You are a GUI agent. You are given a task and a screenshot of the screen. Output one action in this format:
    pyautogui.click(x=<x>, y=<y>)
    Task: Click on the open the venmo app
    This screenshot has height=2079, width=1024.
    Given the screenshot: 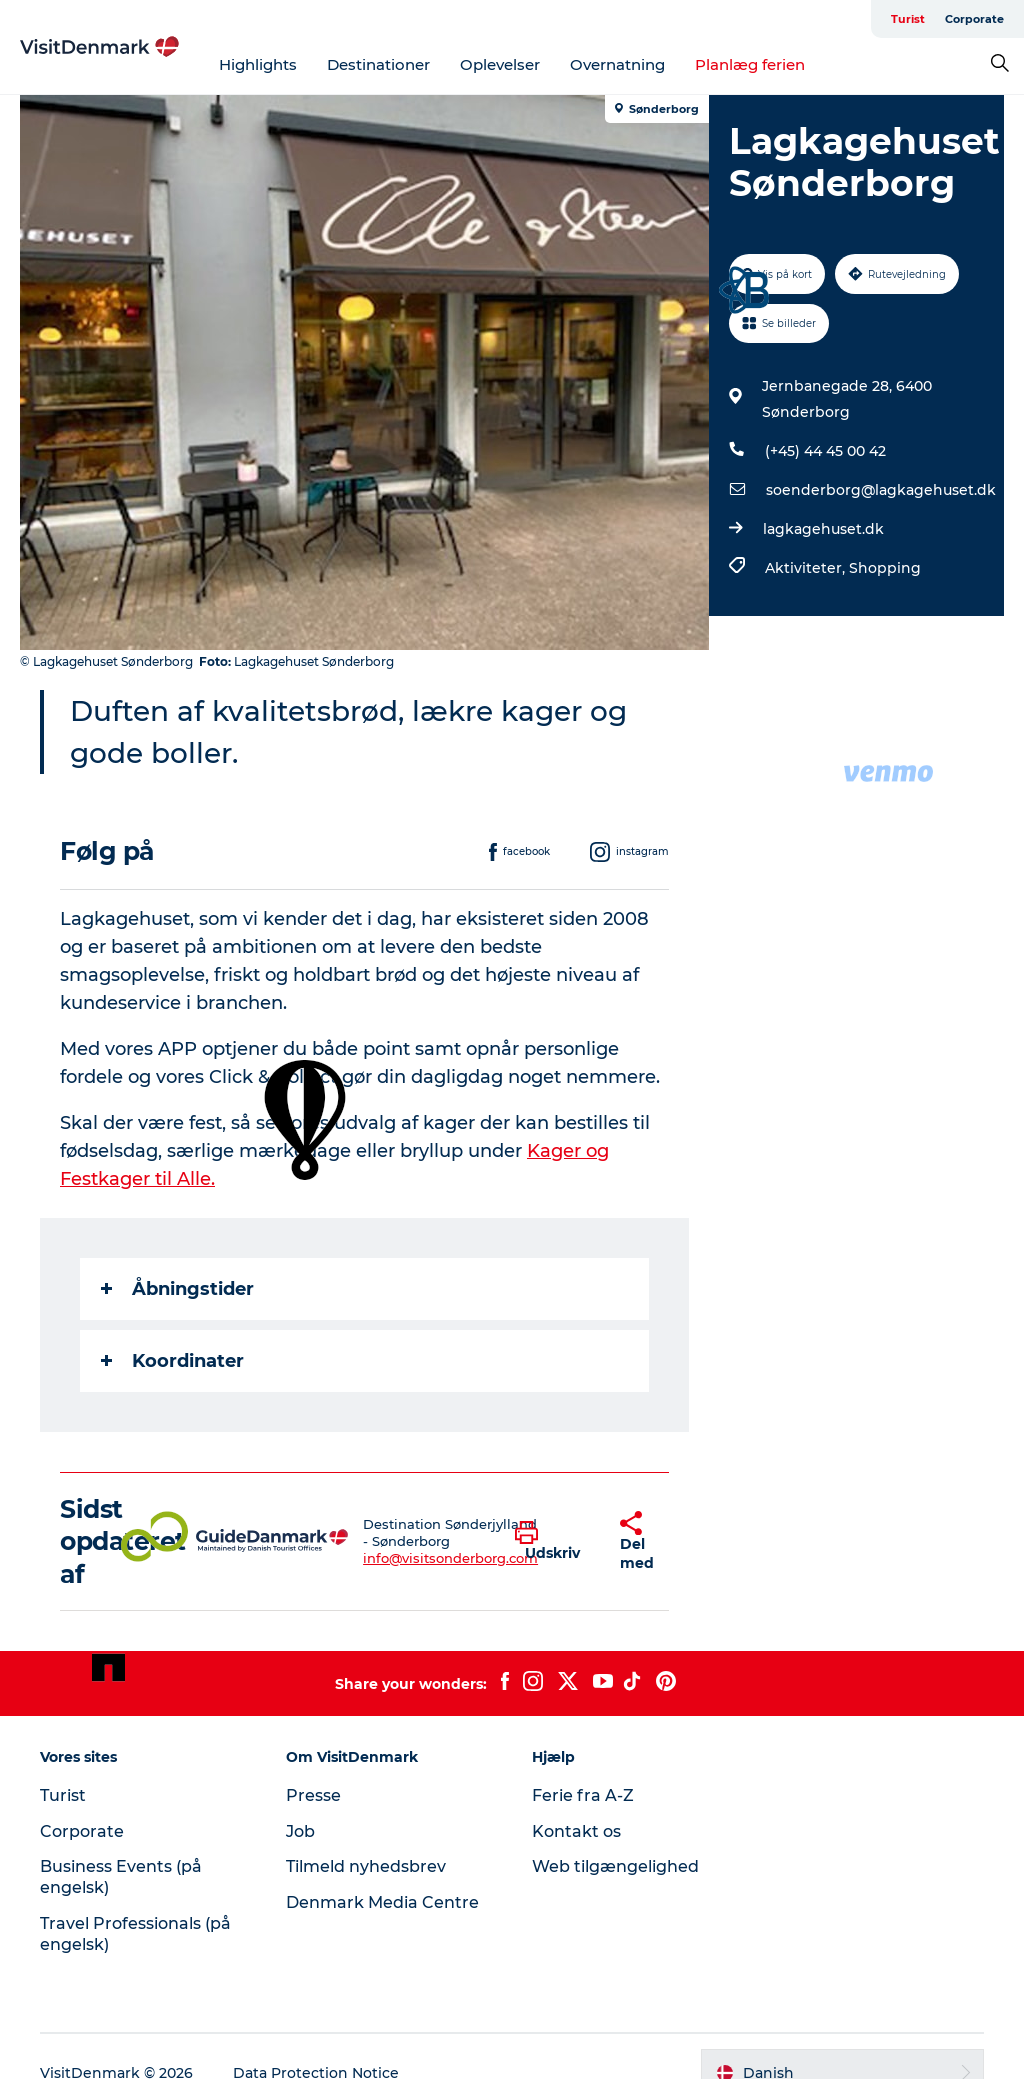 What is the action you would take?
    pyautogui.click(x=888, y=773)
    